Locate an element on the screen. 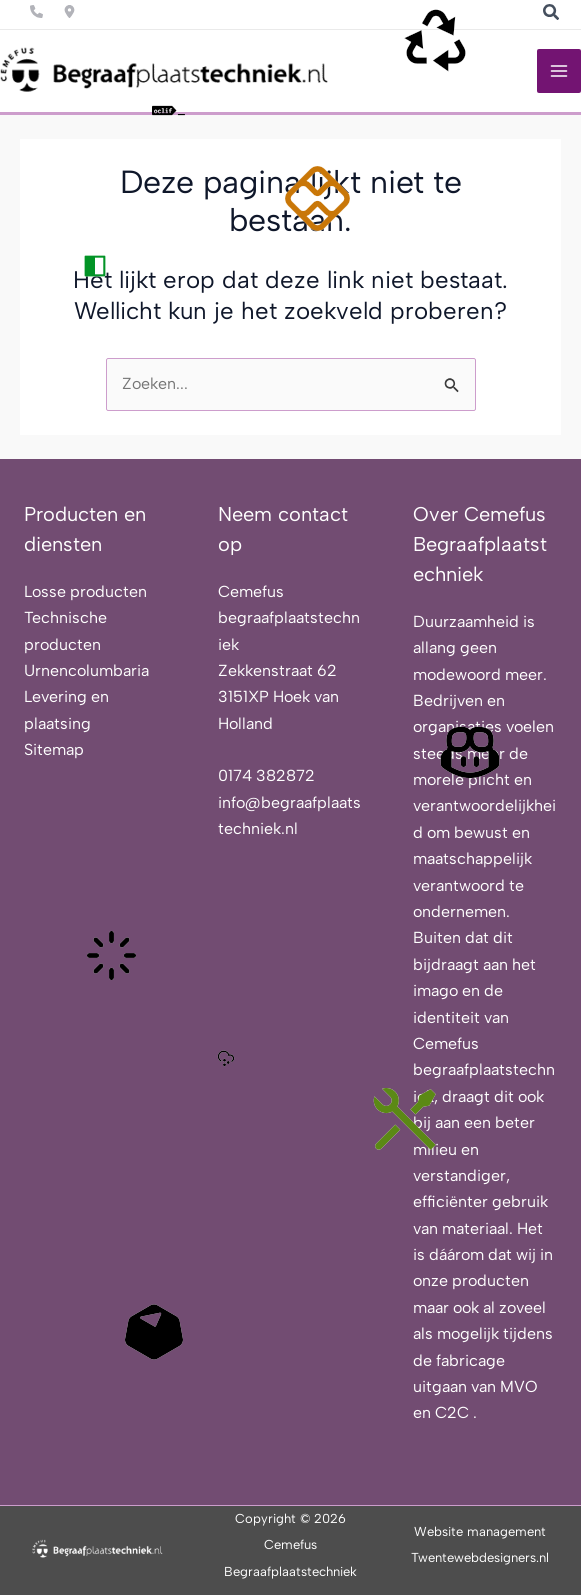  switch to column layout view is located at coordinates (95, 266).